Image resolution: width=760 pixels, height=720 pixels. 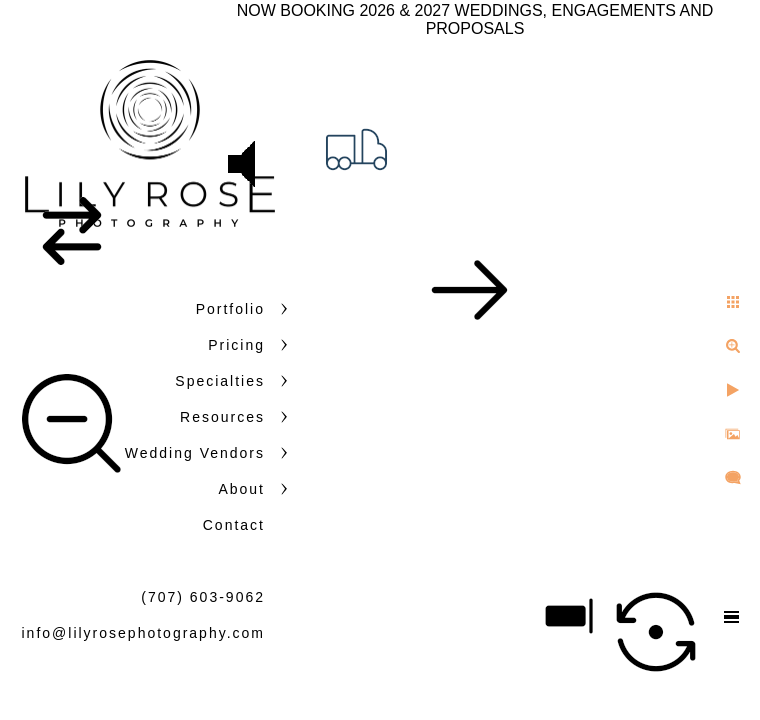 I want to click on switch between two views or modes, so click(x=72, y=231).